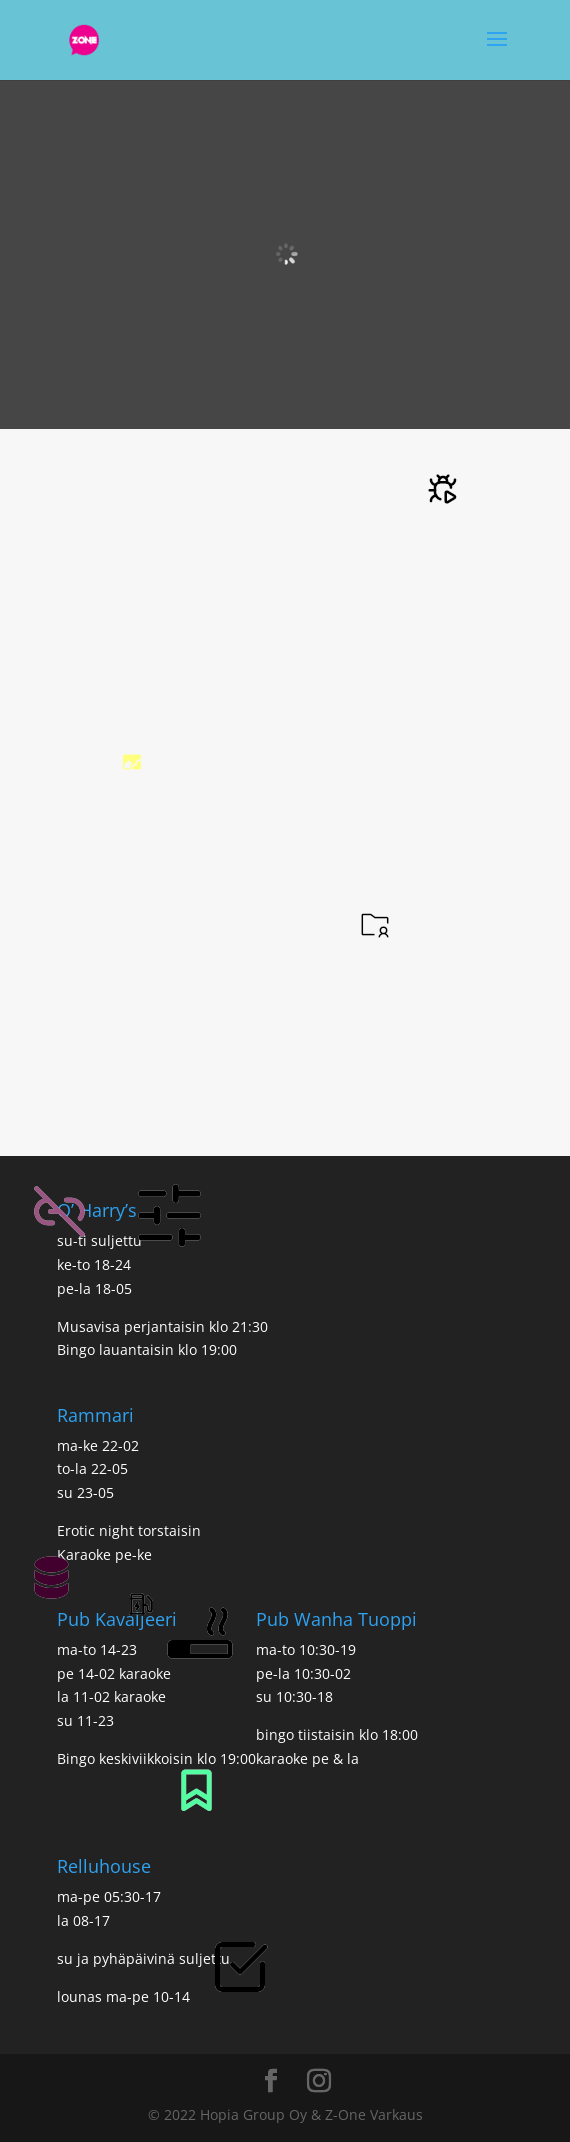 The width and height of the screenshot is (570, 2142). What do you see at coordinates (443, 489) in the screenshot?
I see `start debugging session` at bounding box center [443, 489].